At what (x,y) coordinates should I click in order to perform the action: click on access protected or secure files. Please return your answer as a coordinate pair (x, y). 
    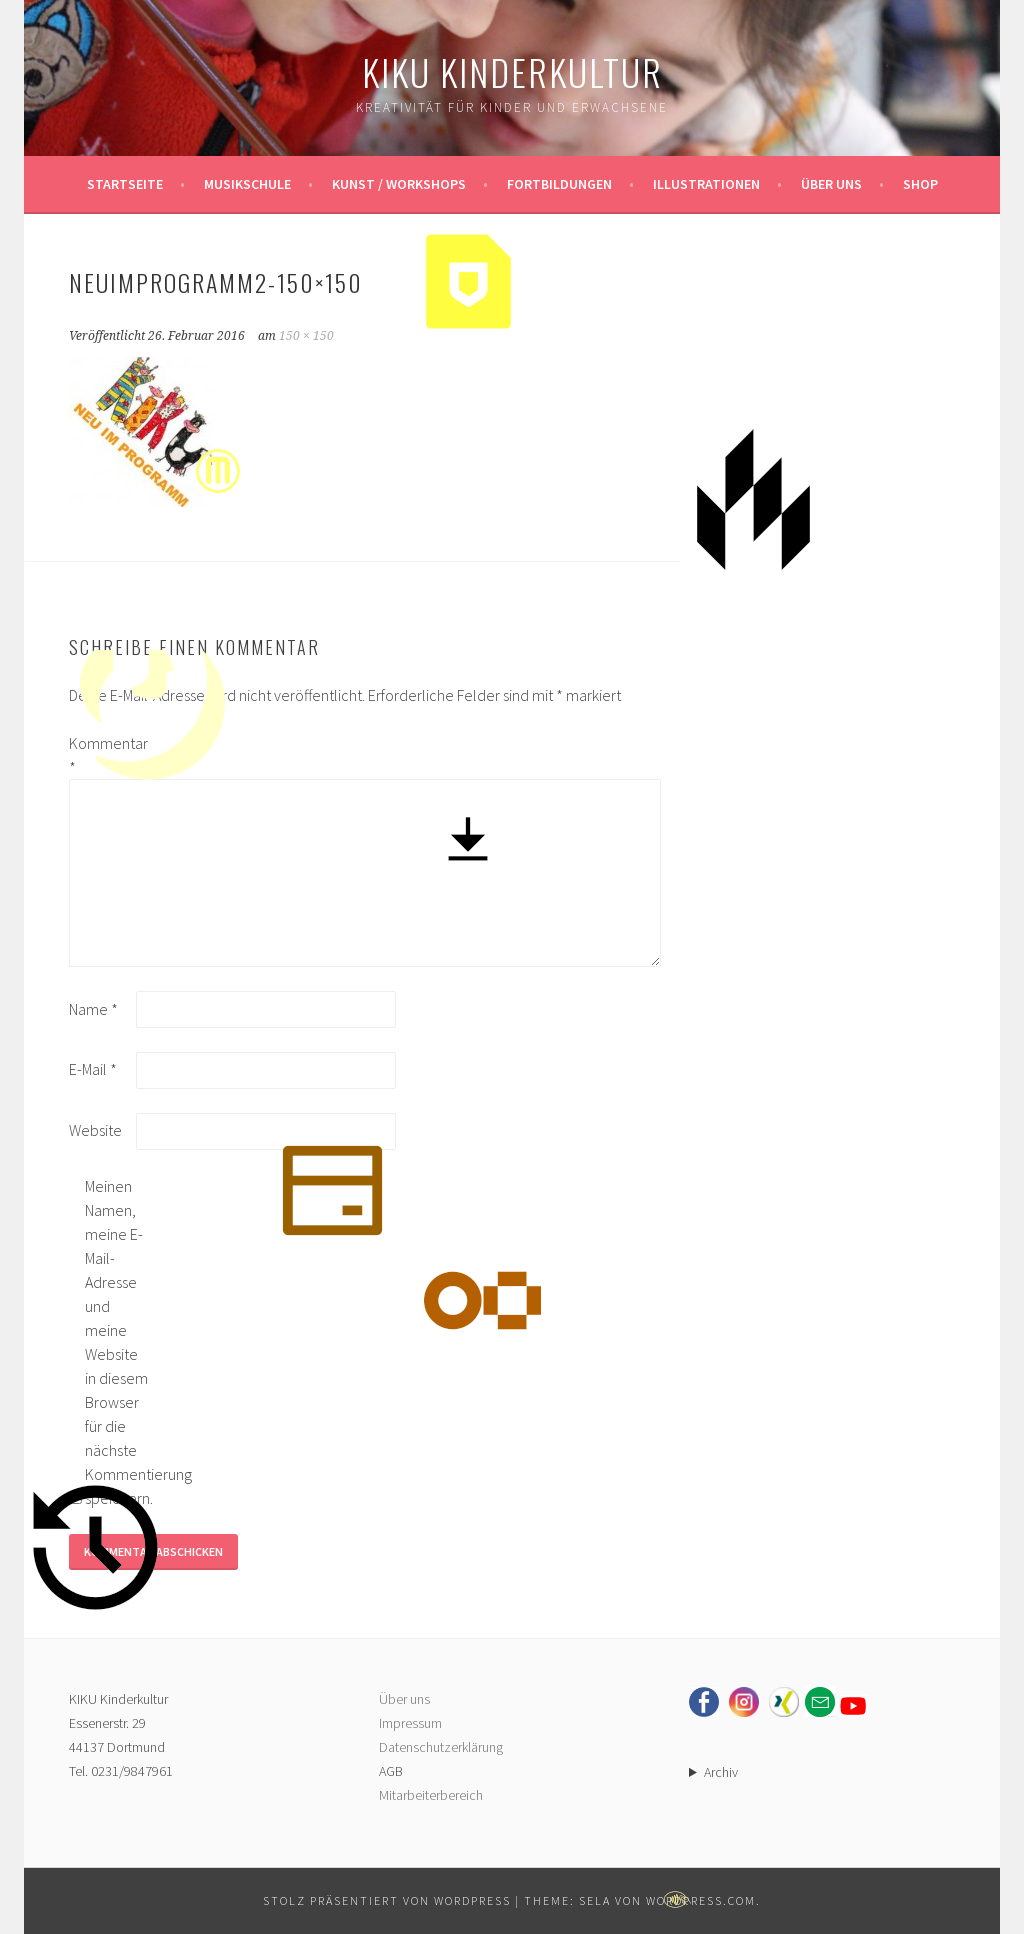
    Looking at the image, I should click on (468, 281).